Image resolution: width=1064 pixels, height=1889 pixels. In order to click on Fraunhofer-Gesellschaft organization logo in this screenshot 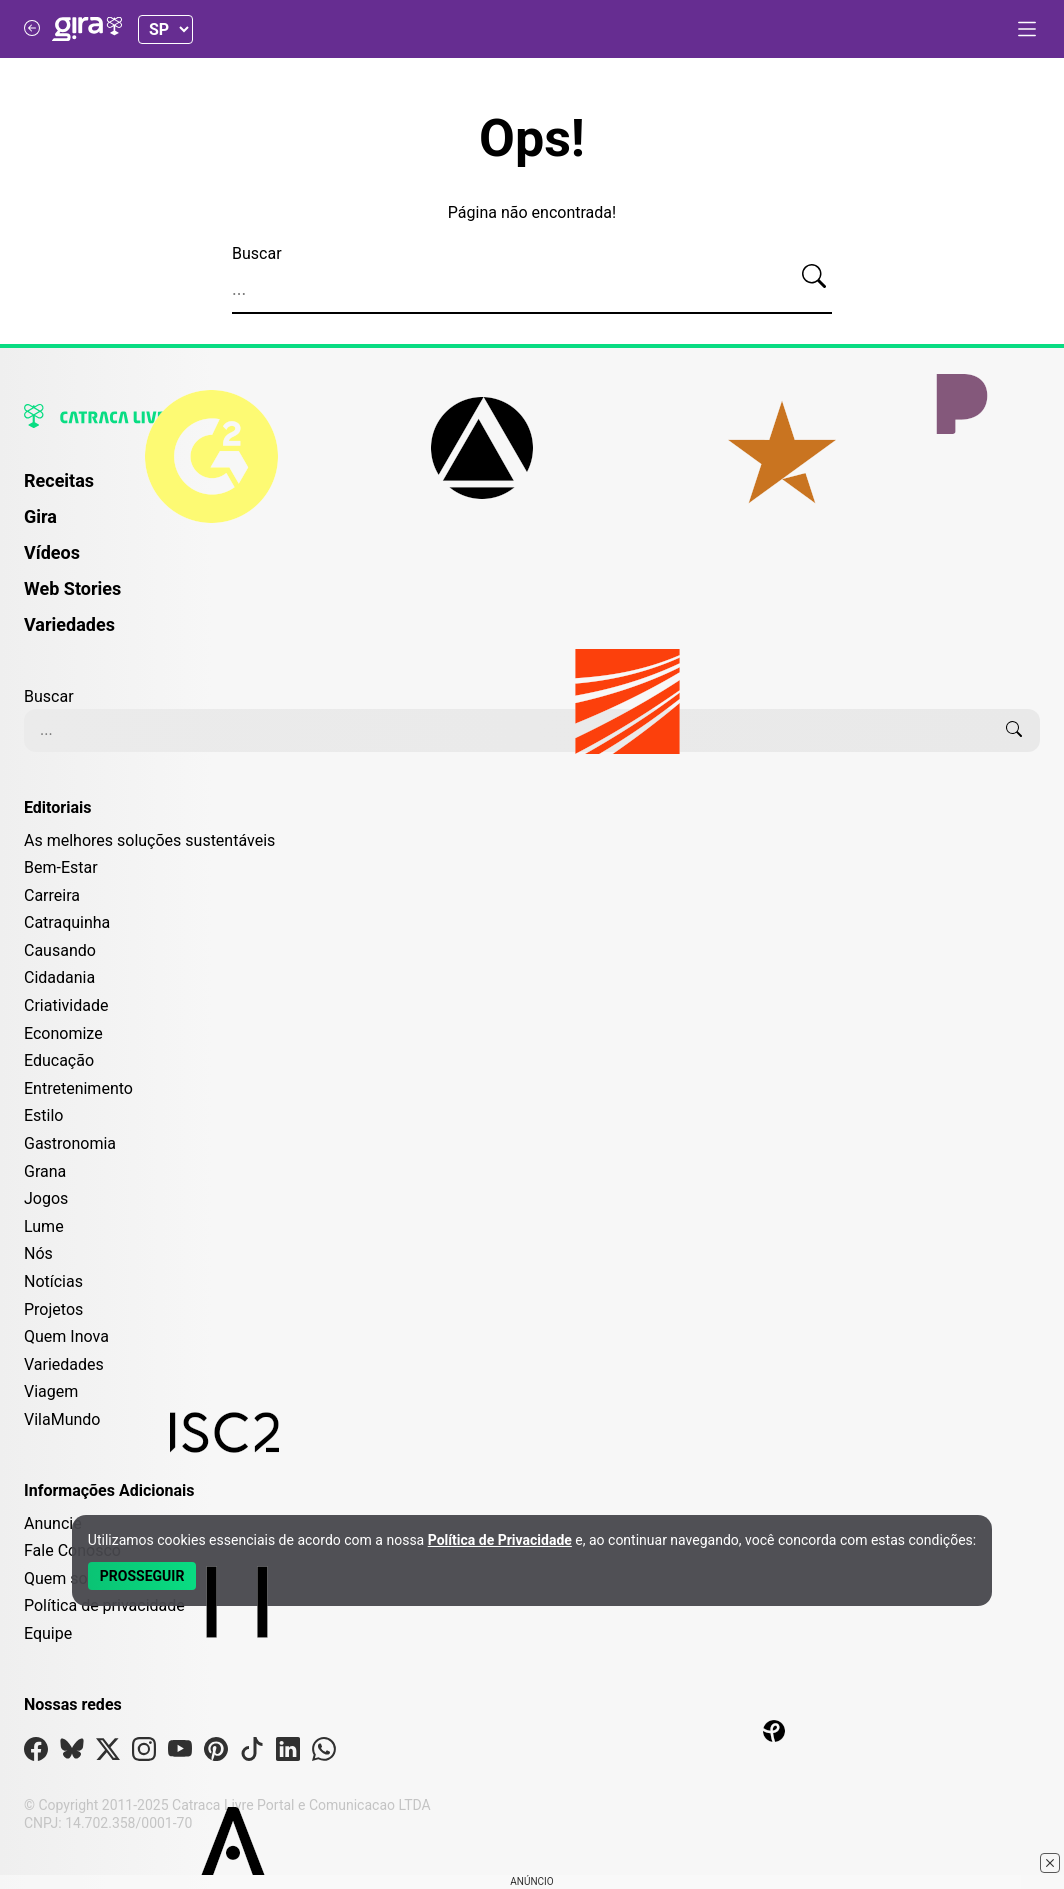, I will do `click(627, 701)`.